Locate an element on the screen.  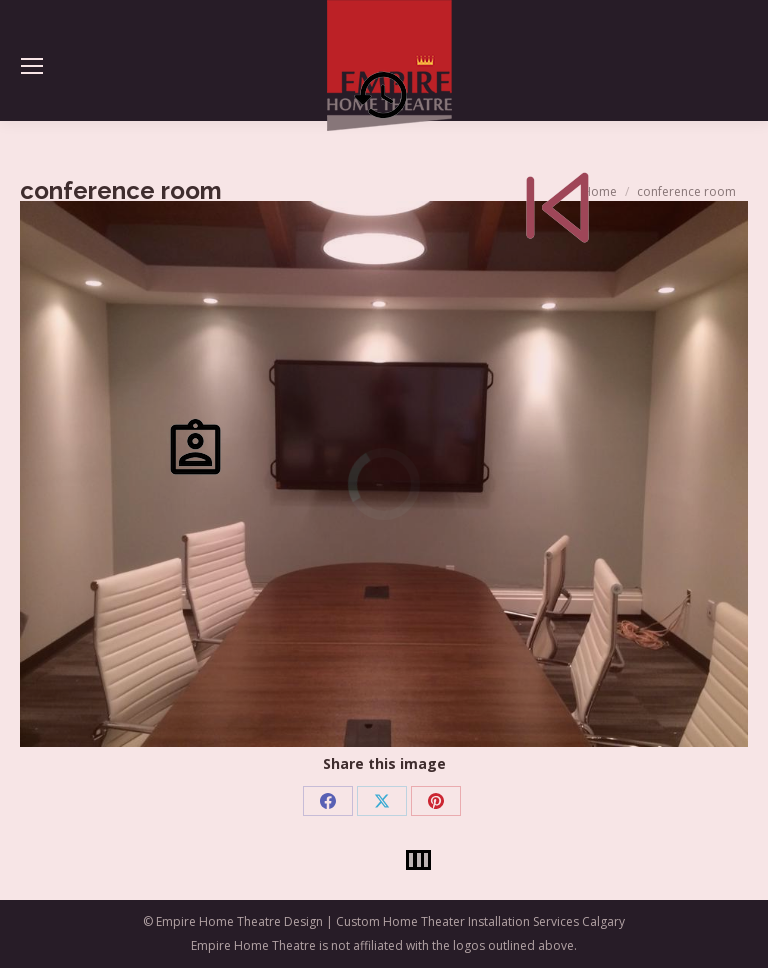
skip to previous track is located at coordinates (557, 207).